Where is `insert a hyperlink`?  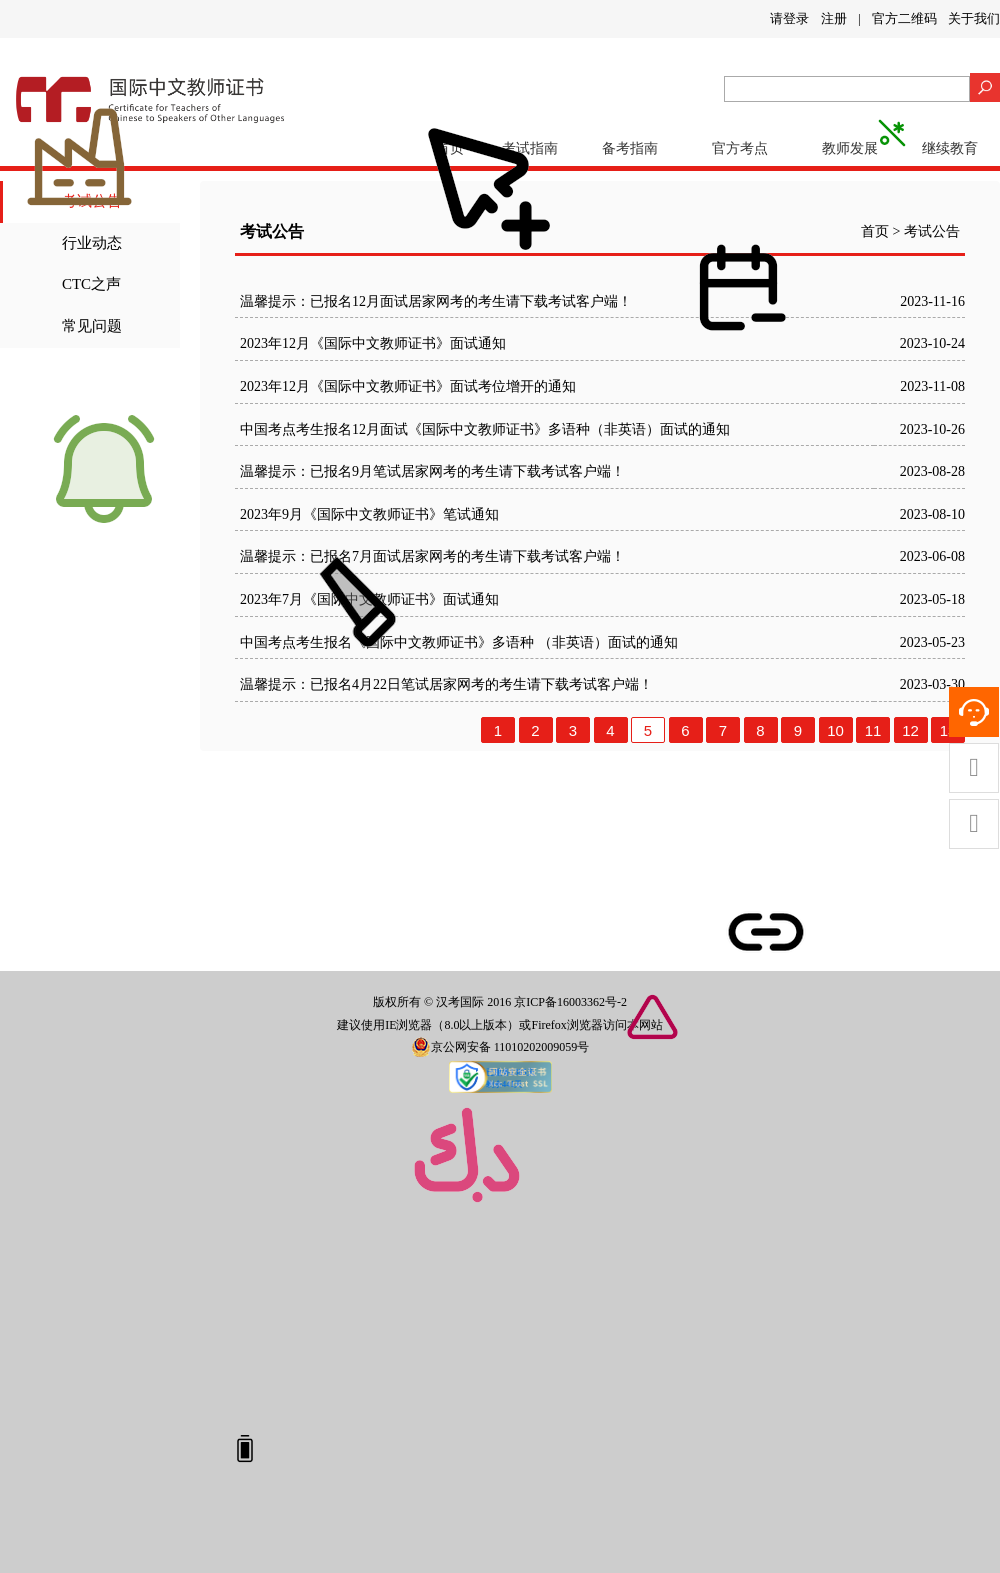
insert a hyperlink is located at coordinates (766, 932).